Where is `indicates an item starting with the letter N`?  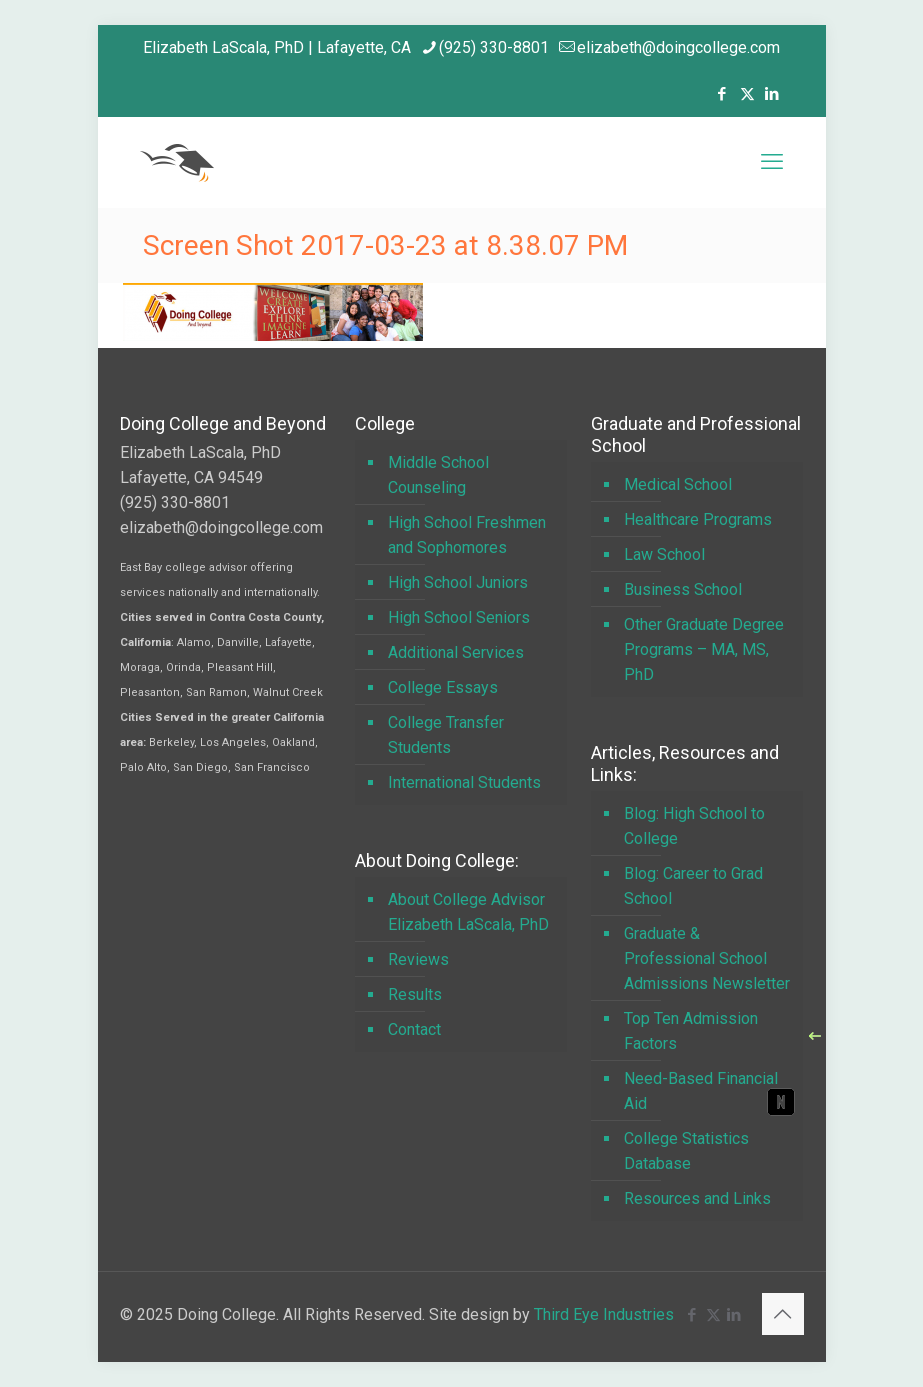 indicates an item starting with the letter N is located at coordinates (781, 1102).